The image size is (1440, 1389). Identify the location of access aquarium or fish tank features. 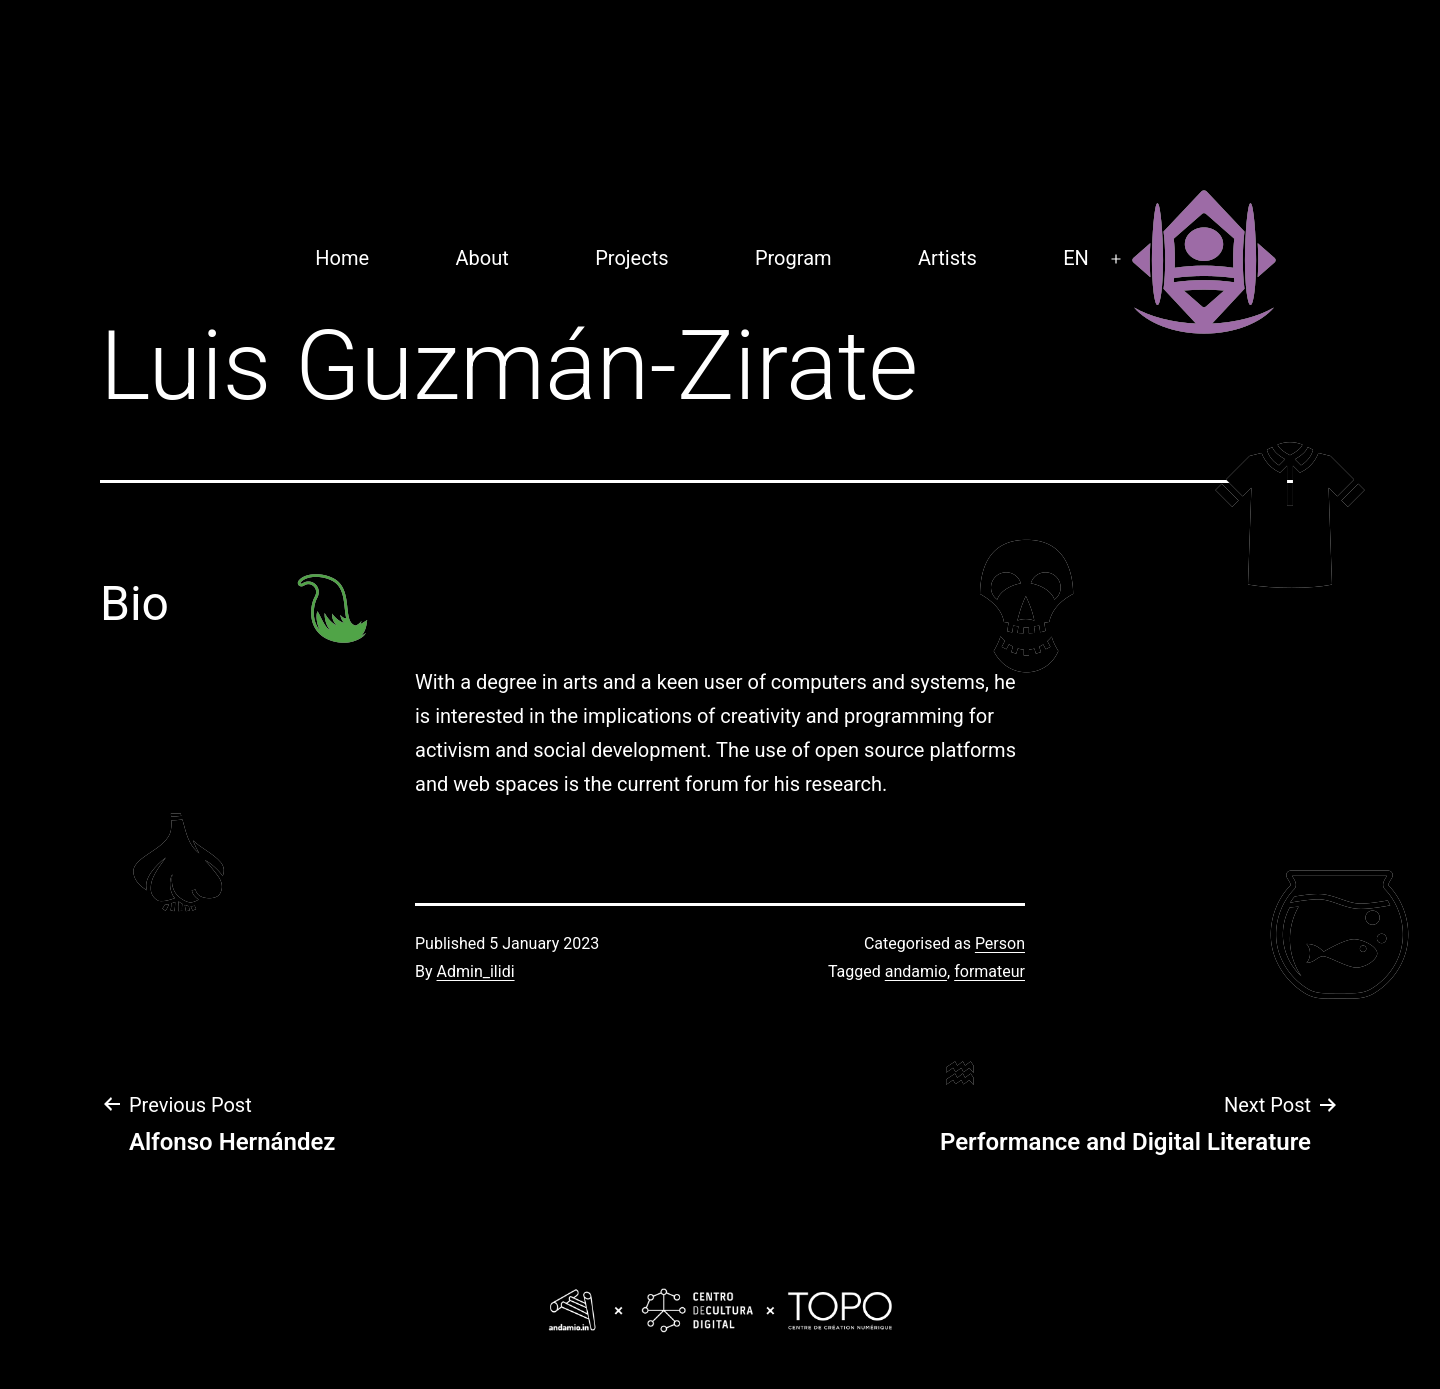
(1339, 934).